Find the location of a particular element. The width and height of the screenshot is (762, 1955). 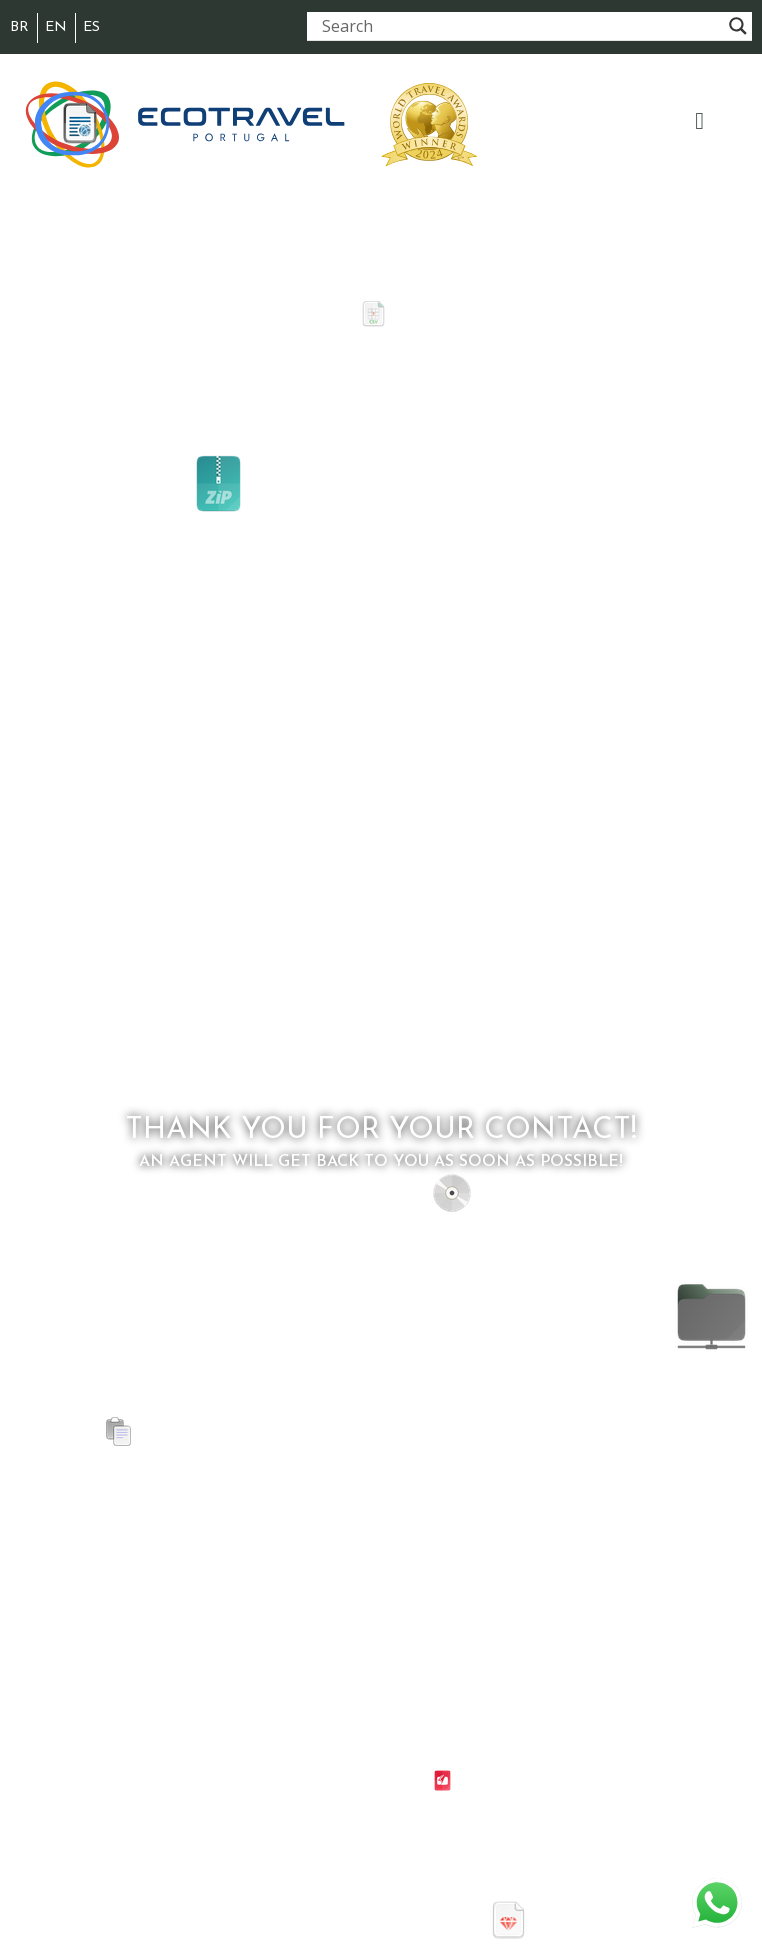

a compressed zip file is located at coordinates (218, 483).